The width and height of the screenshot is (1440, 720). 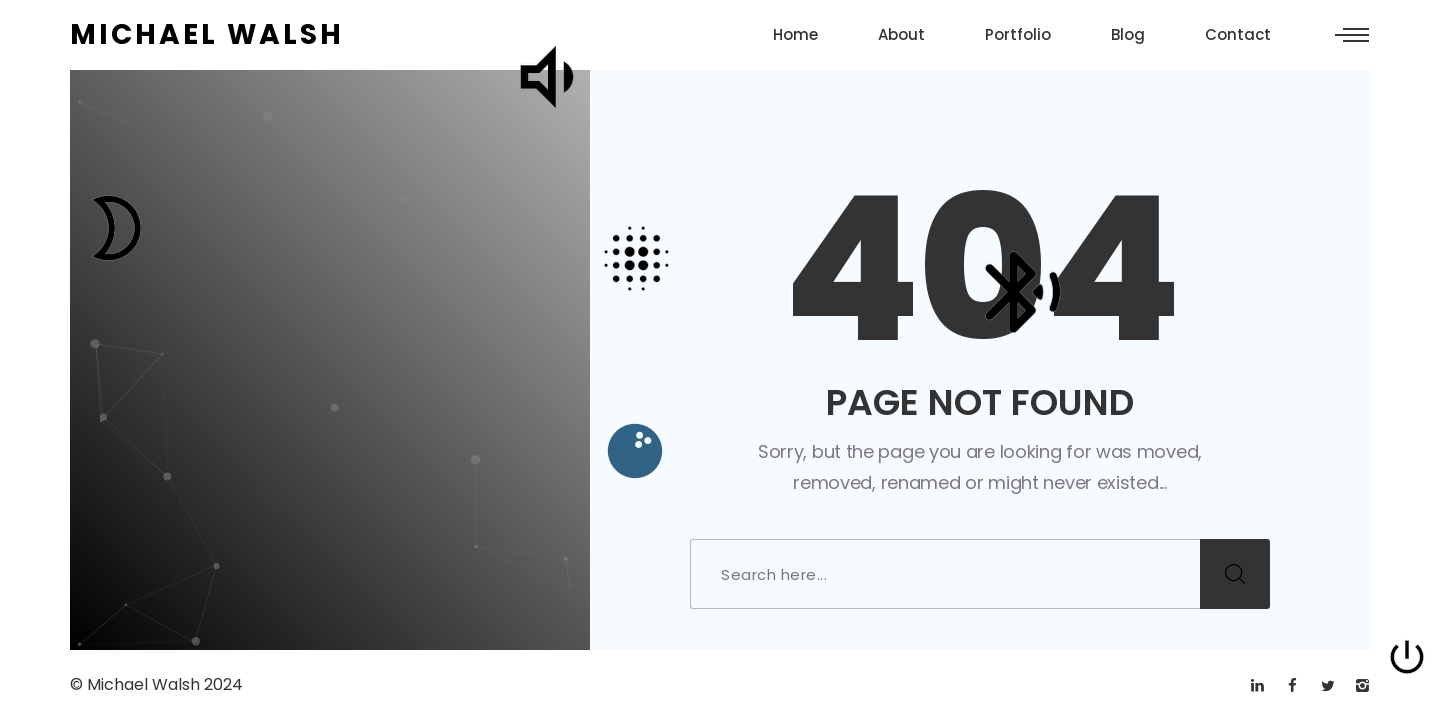 What do you see at coordinates (636, 258) in the screenshot?
I see `apply blur effect to image` at bounding box center [636, 258].